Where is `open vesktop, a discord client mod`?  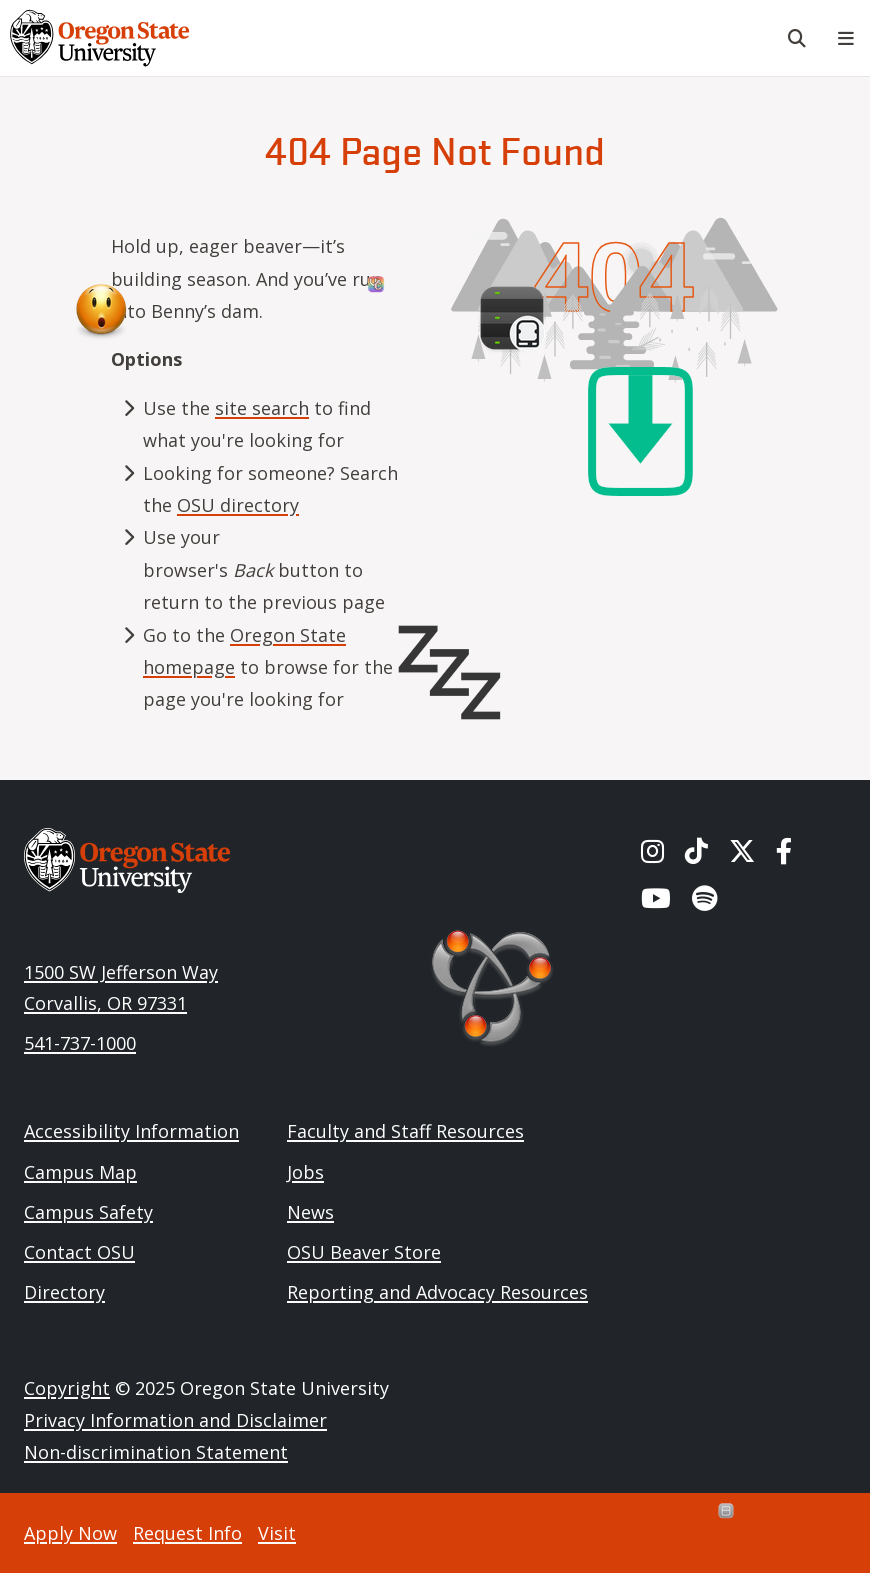
open vesktop, a discord client mod is located at coordinates (376, 284).